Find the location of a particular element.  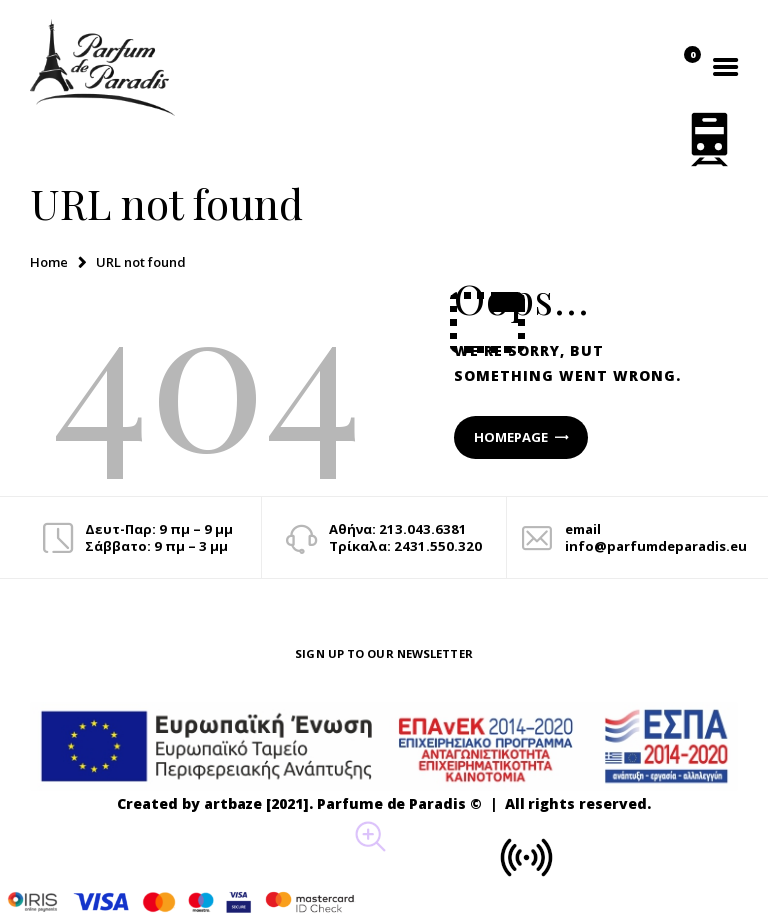

zoom in on content is located at coordinates (370, 836).